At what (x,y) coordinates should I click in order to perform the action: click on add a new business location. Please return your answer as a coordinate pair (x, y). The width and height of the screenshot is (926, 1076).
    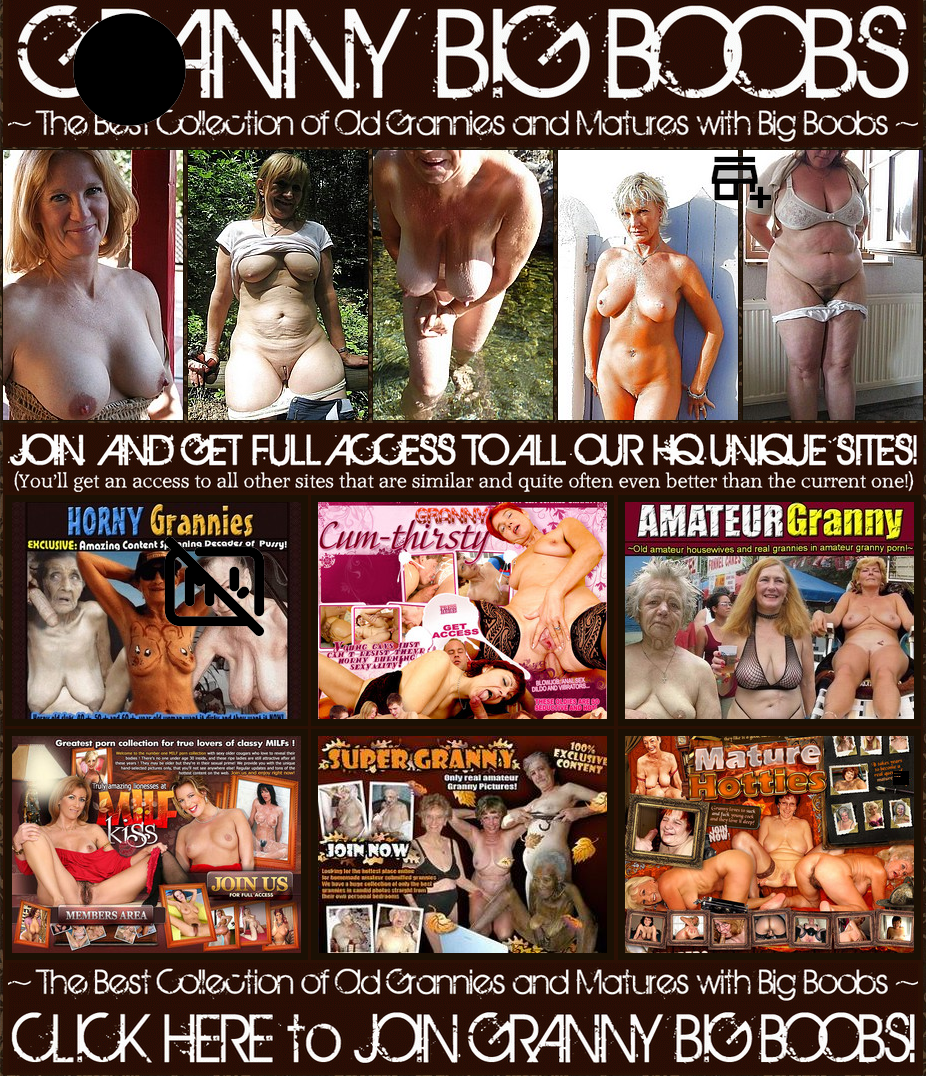
    Looking at the image, I should click on (741, 178).